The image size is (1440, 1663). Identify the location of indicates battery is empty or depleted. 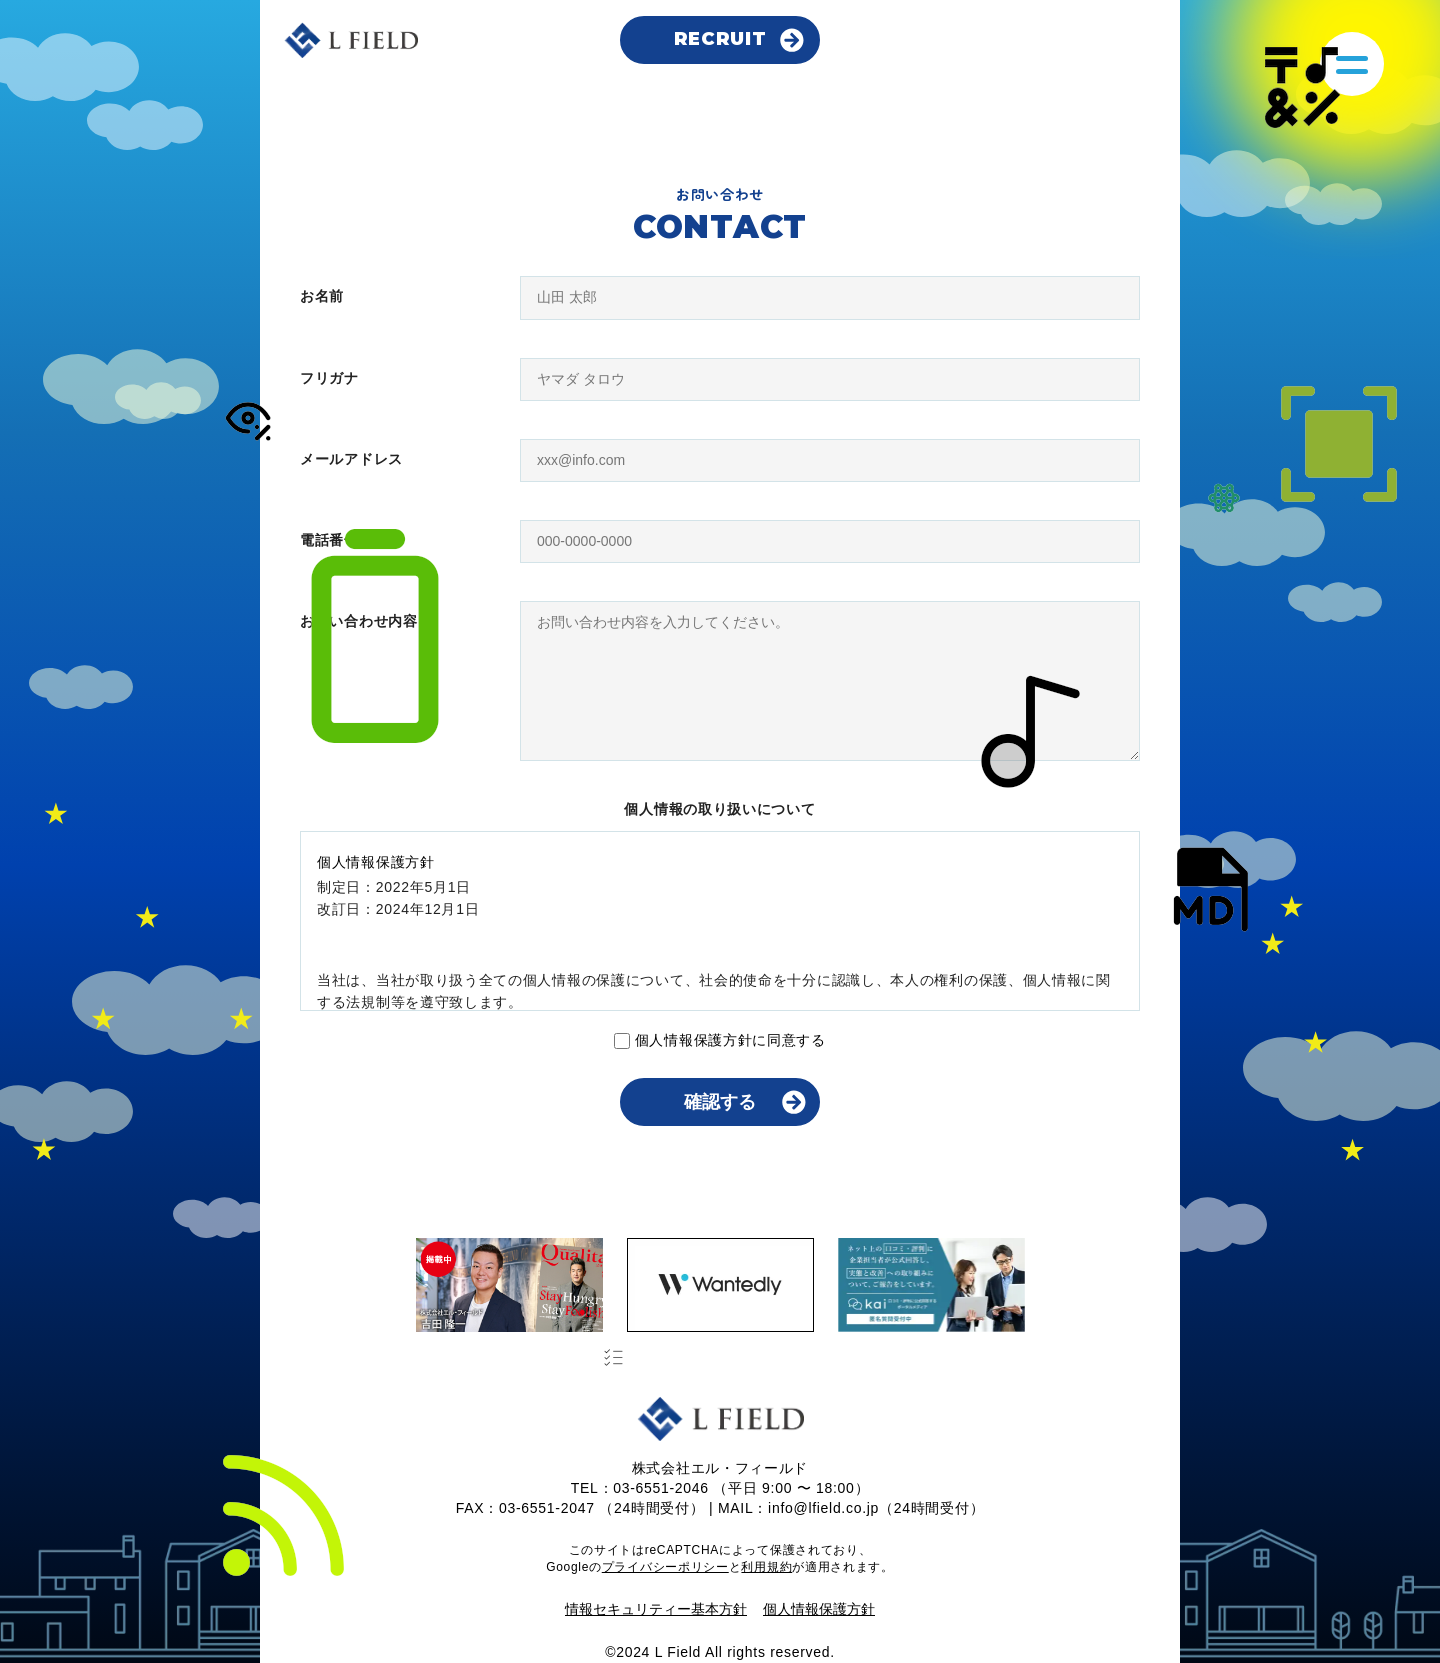
(375, 636).